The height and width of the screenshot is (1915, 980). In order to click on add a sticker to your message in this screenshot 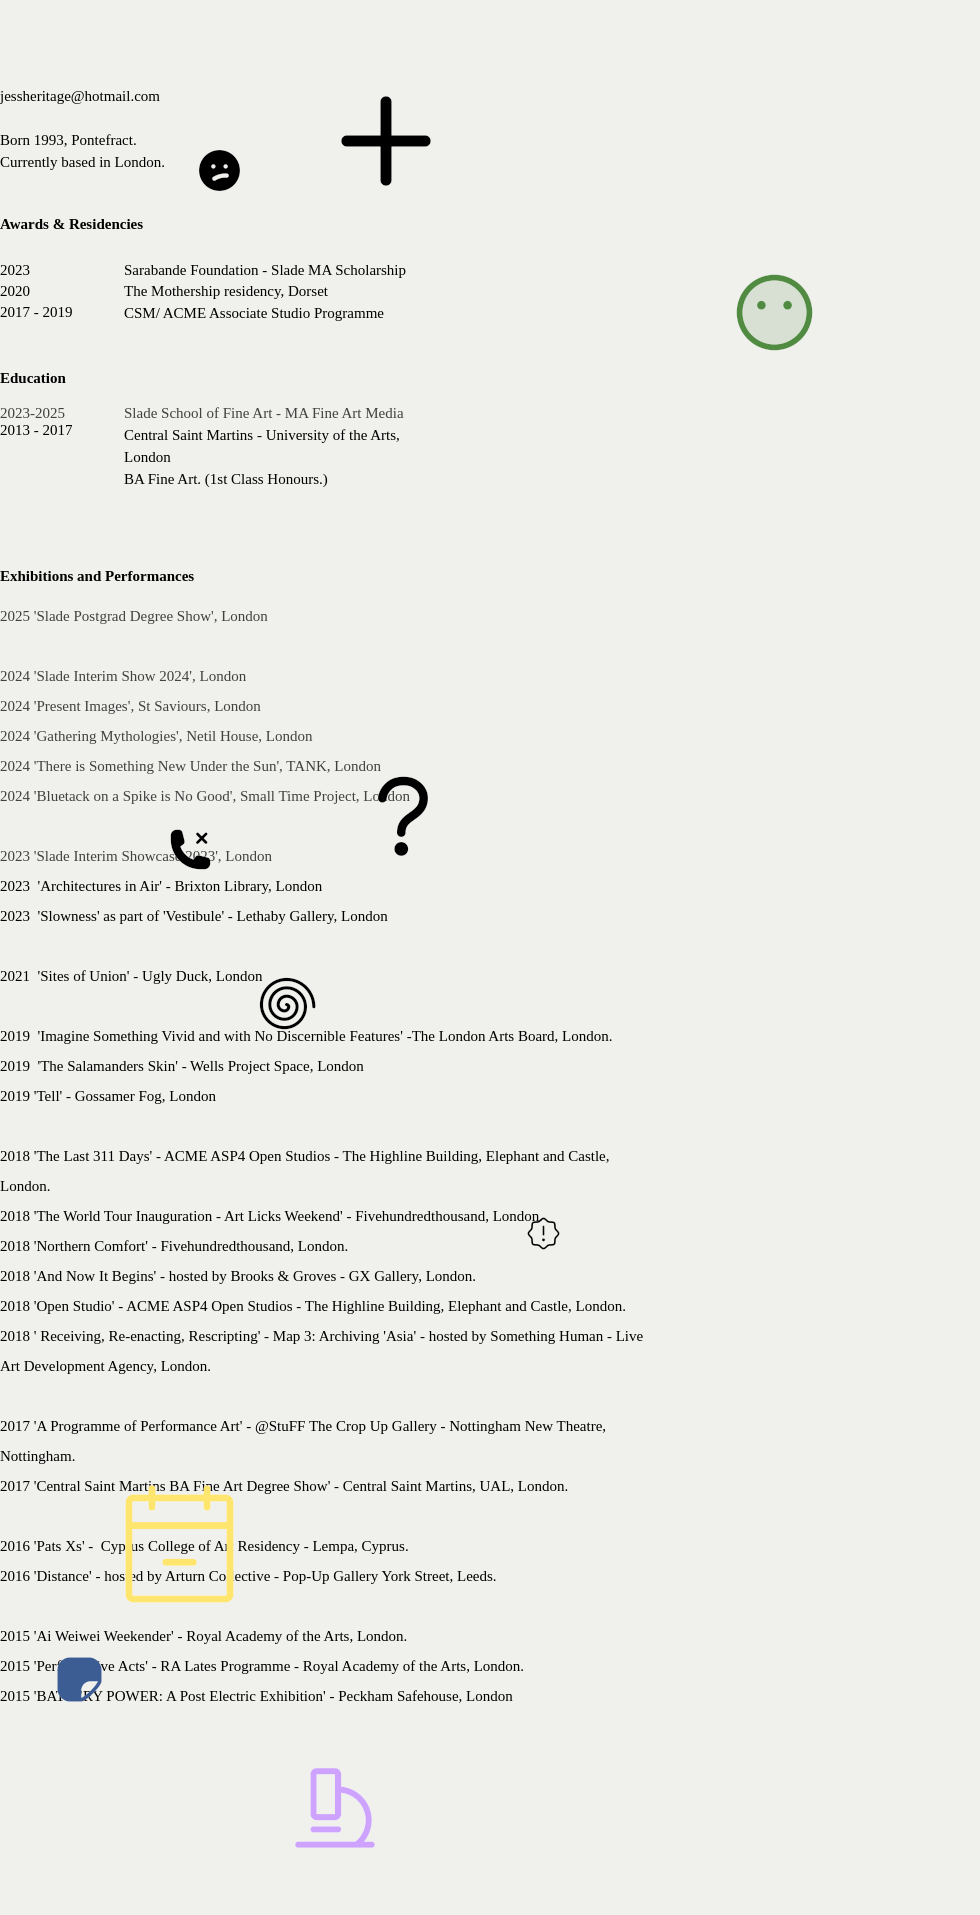, I will do `click(79, 1679)`.